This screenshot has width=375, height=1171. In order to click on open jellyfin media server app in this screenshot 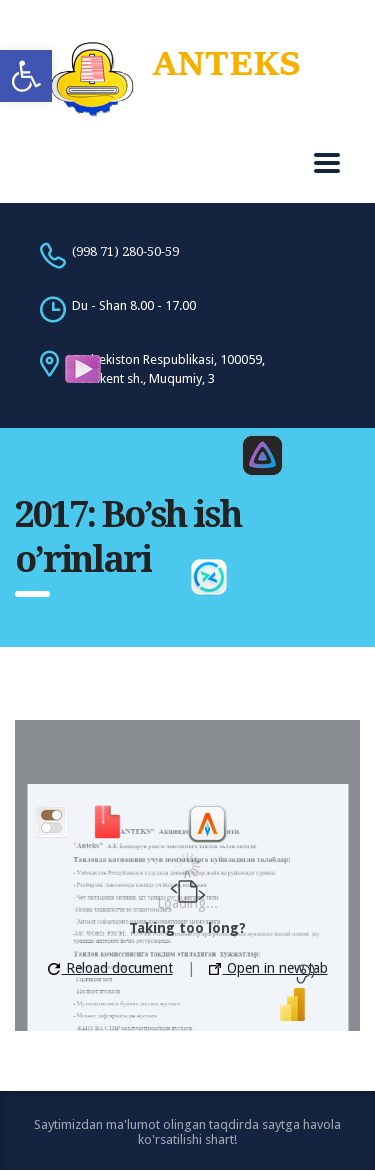, I will do `click(262, 455)`.